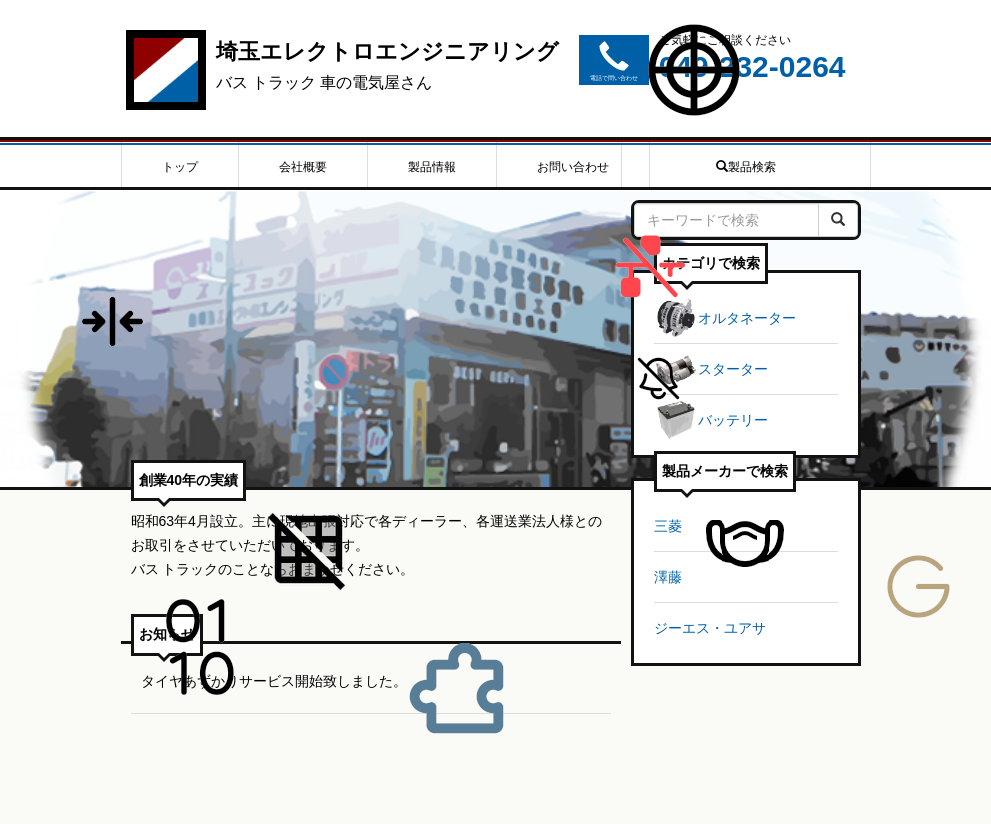 This screenshot has width=991, height=824. What do you see at coordinates (745, 543) in the screenshot?
I see `indicates face mask required` at bounding box center [745, 543].